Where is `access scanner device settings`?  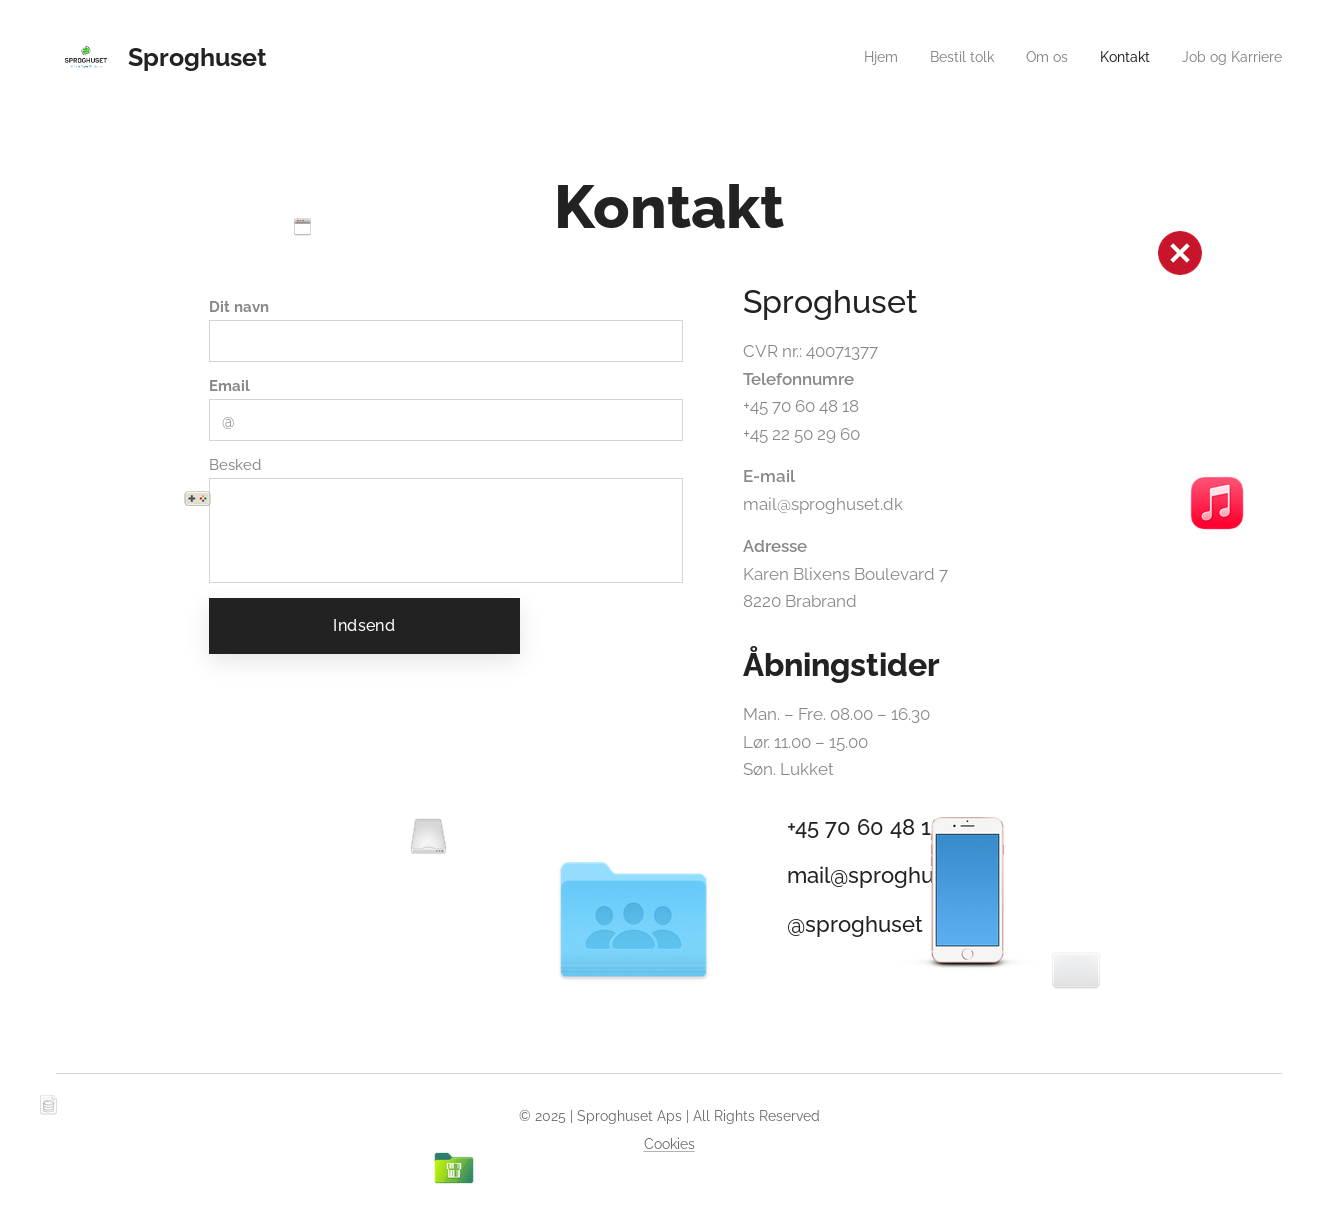
access scanner device settings is located at coordinates (428, 836).